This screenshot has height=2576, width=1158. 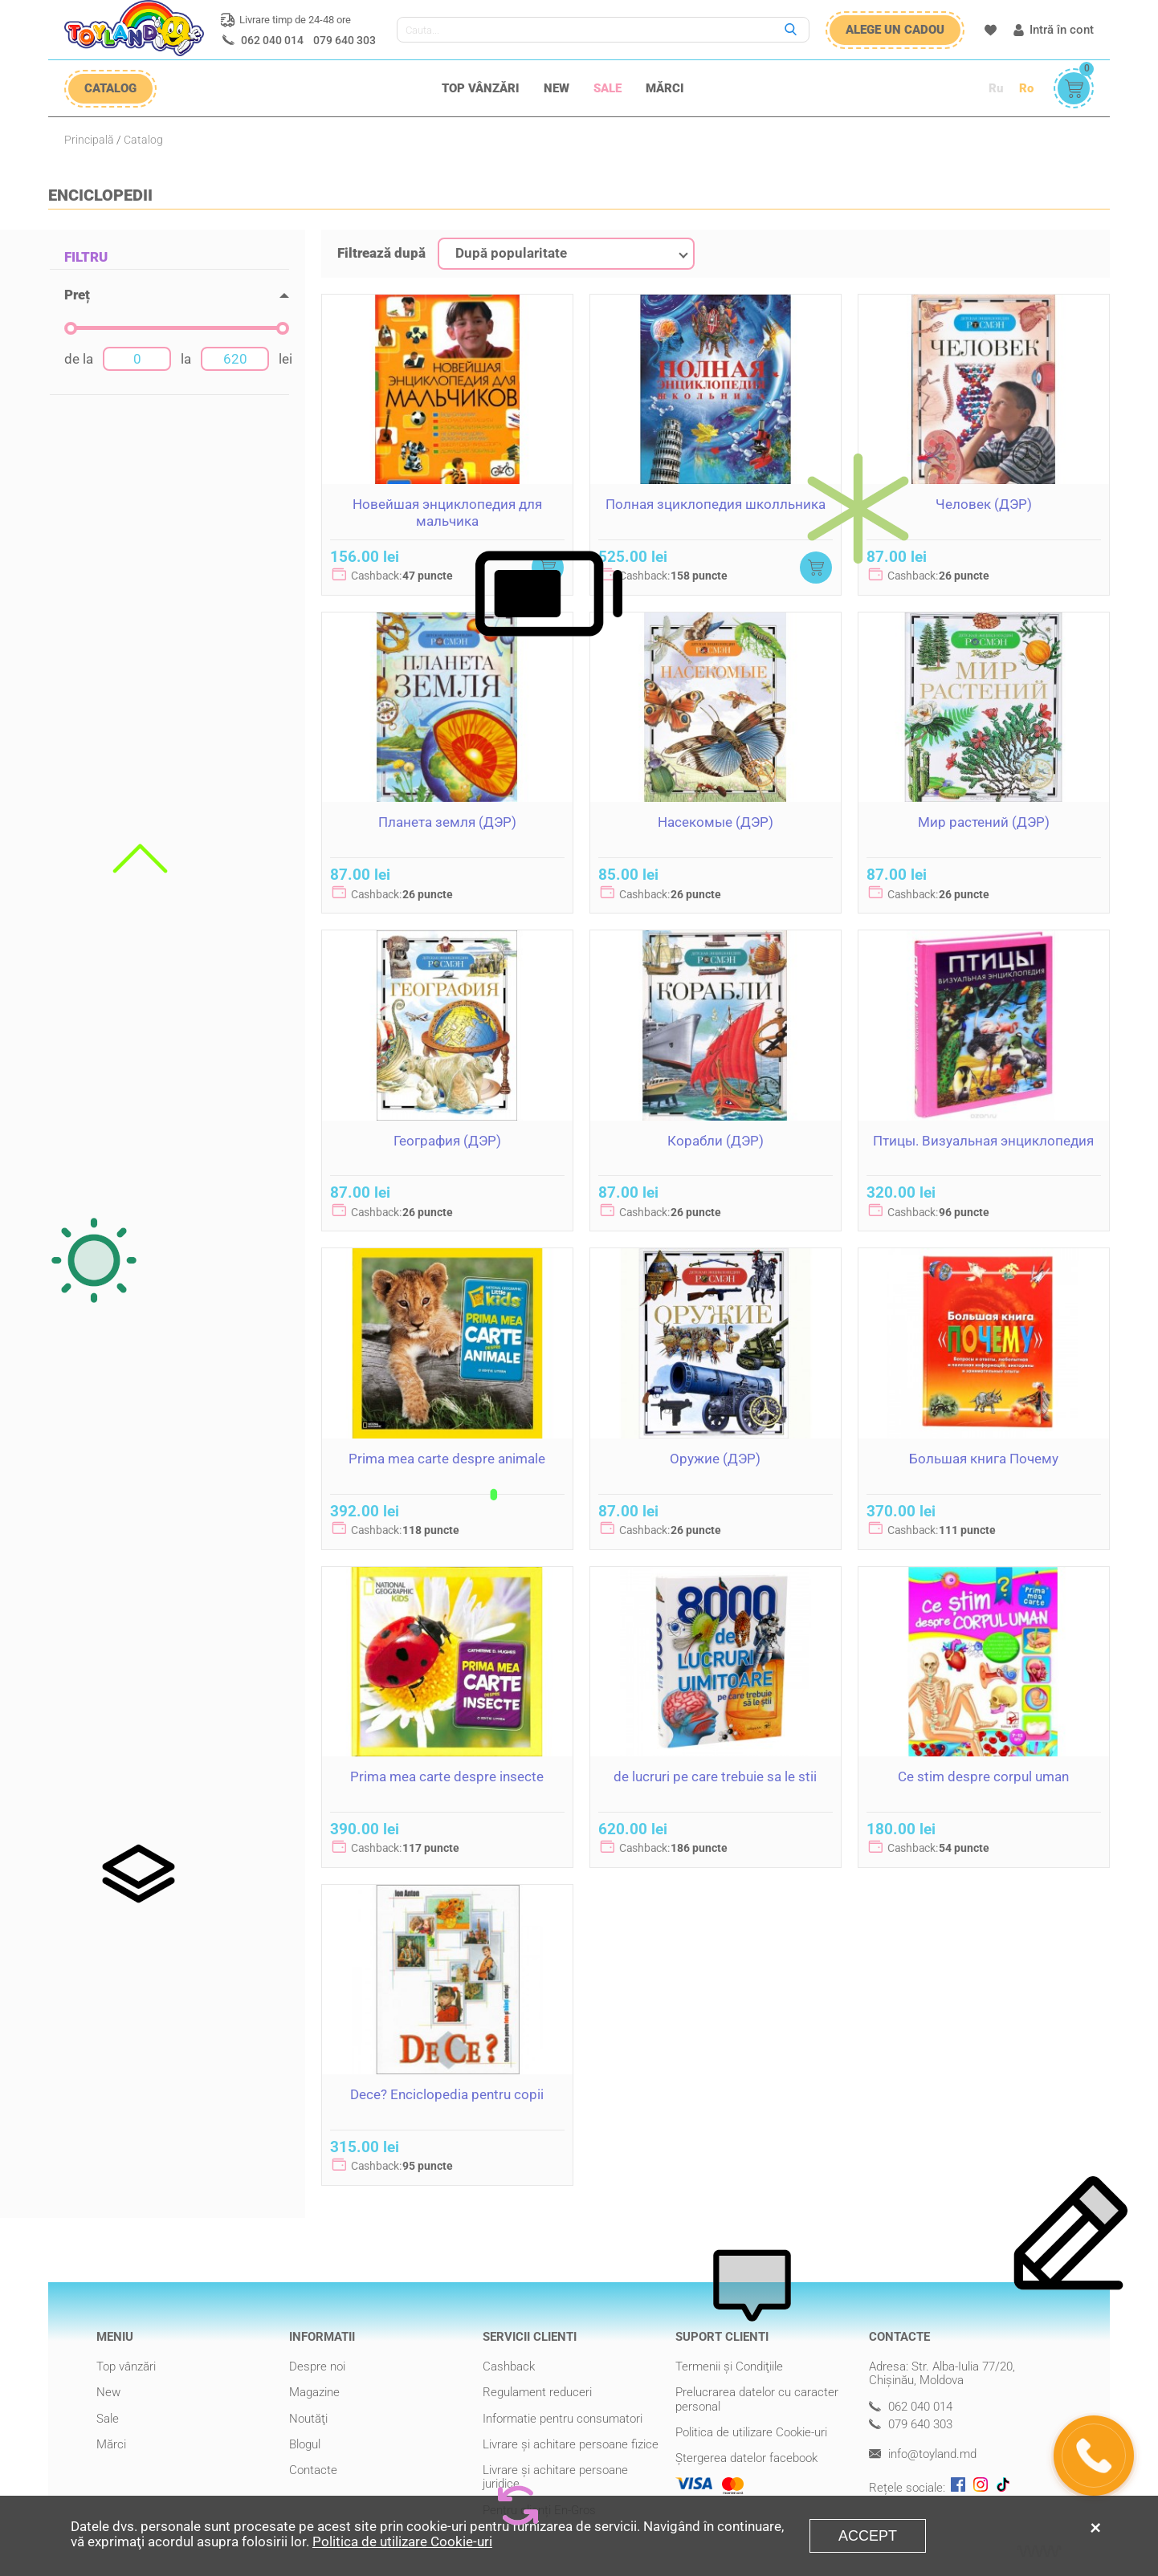 What do you see at coordinates (546, 593) in the screenshot?
I see `indicates battery is at high charge level` at bounding box center [546, 593].